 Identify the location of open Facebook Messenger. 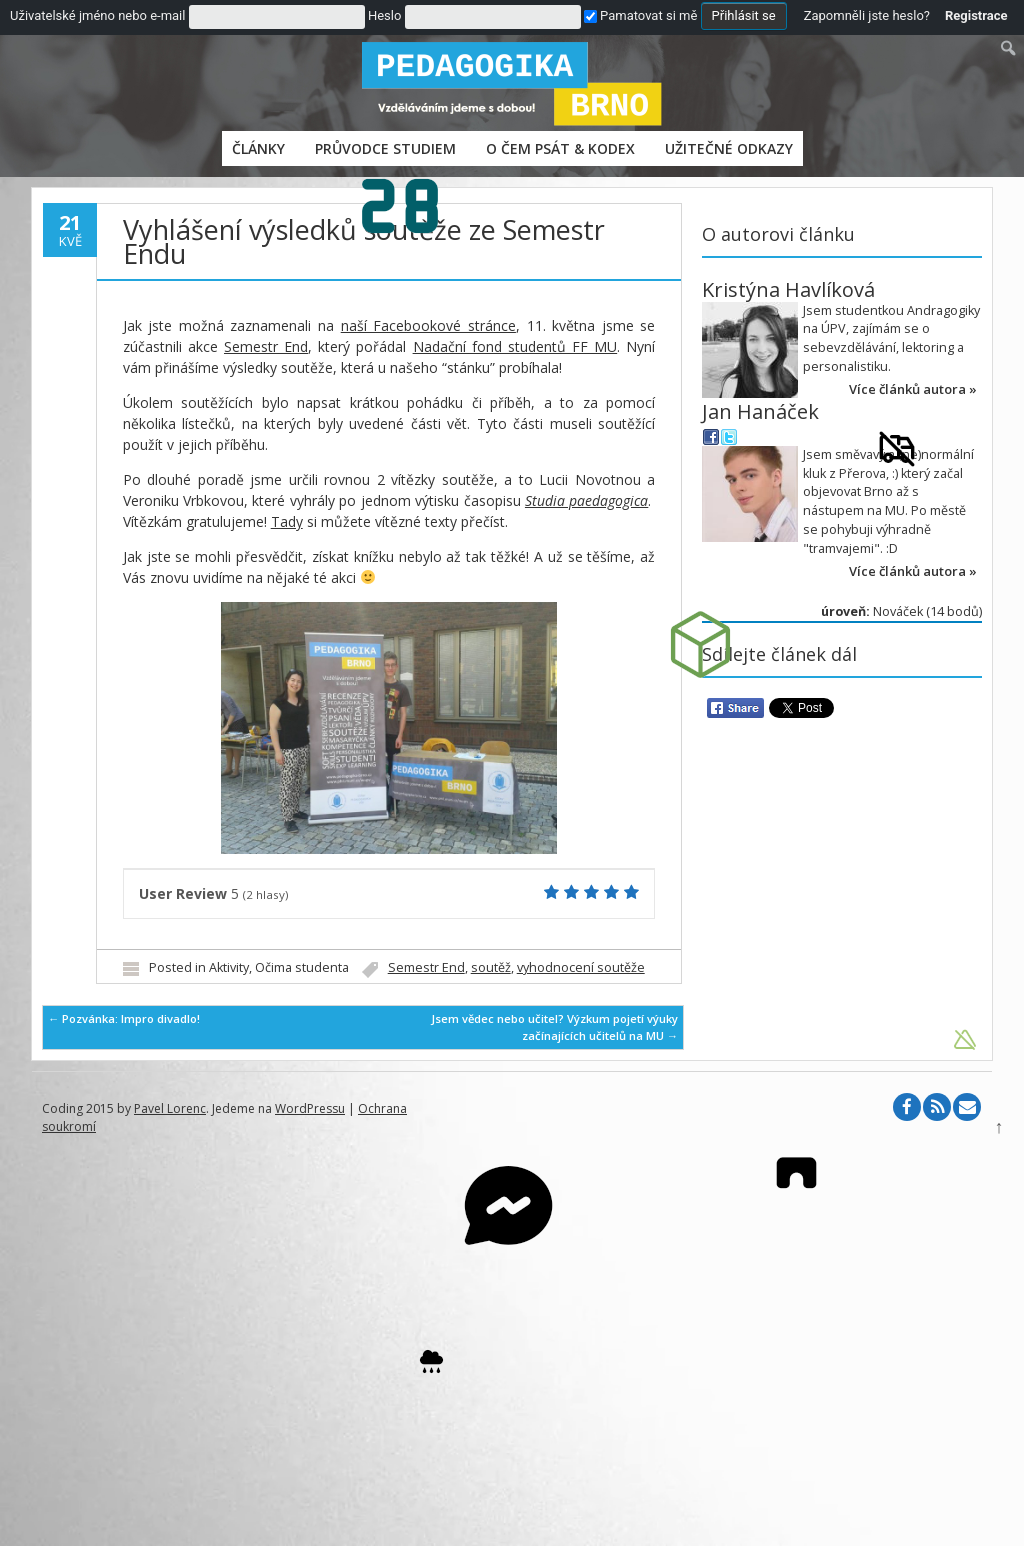
(508, 1205).